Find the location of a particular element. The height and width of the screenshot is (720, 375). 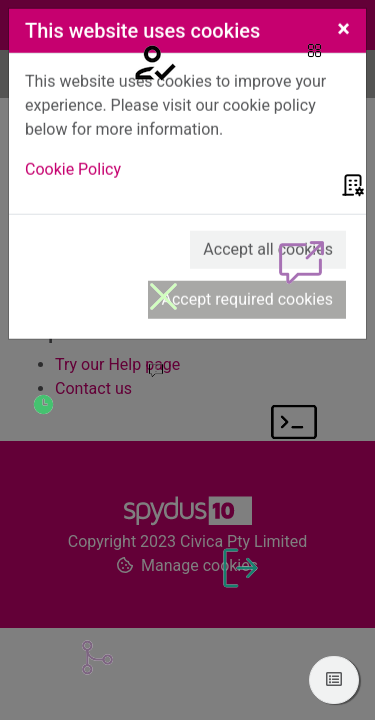

access all apps or applications is located at coordinates (314, 50).